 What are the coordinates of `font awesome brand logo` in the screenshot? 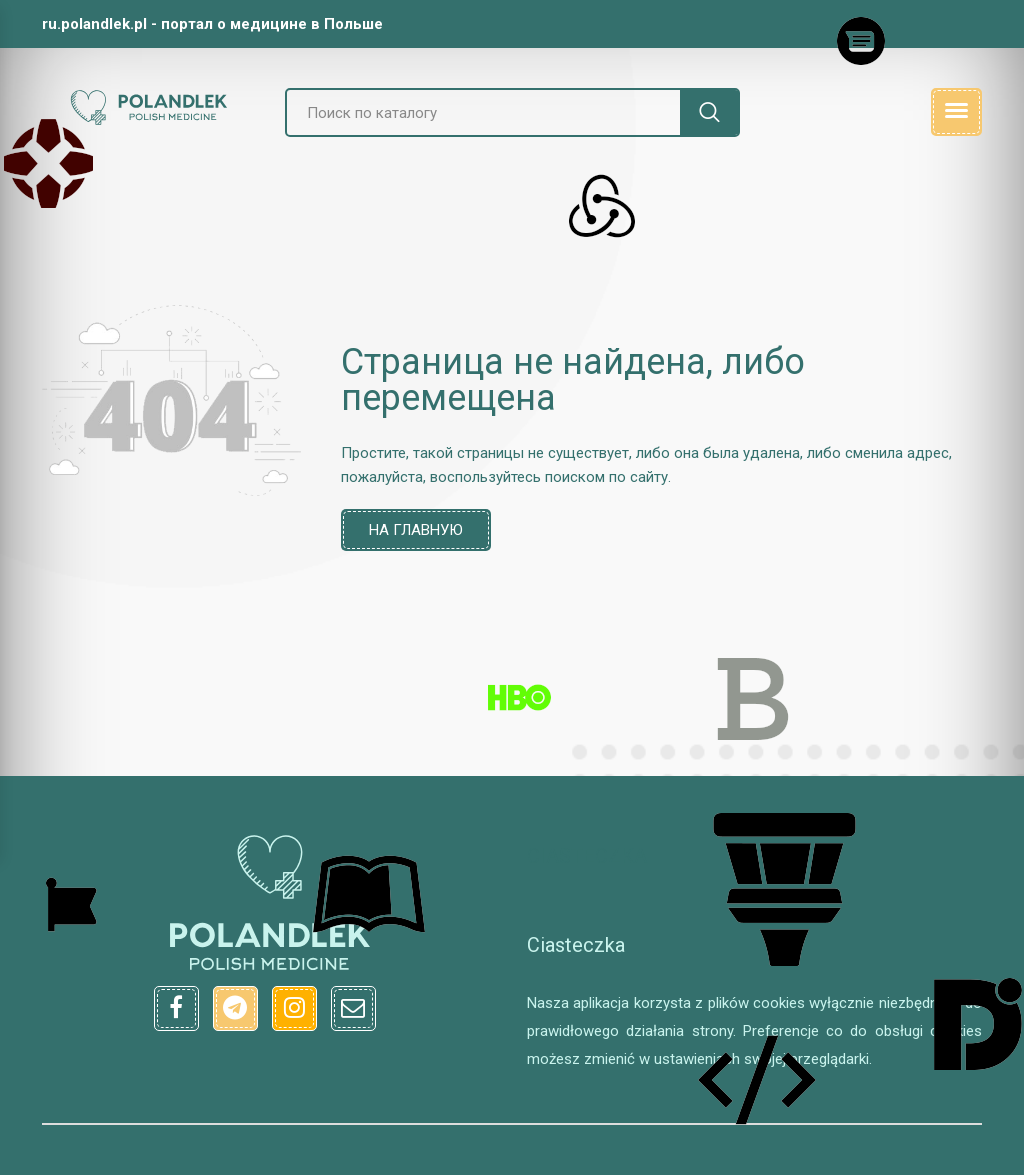 It's located at (71, 904).